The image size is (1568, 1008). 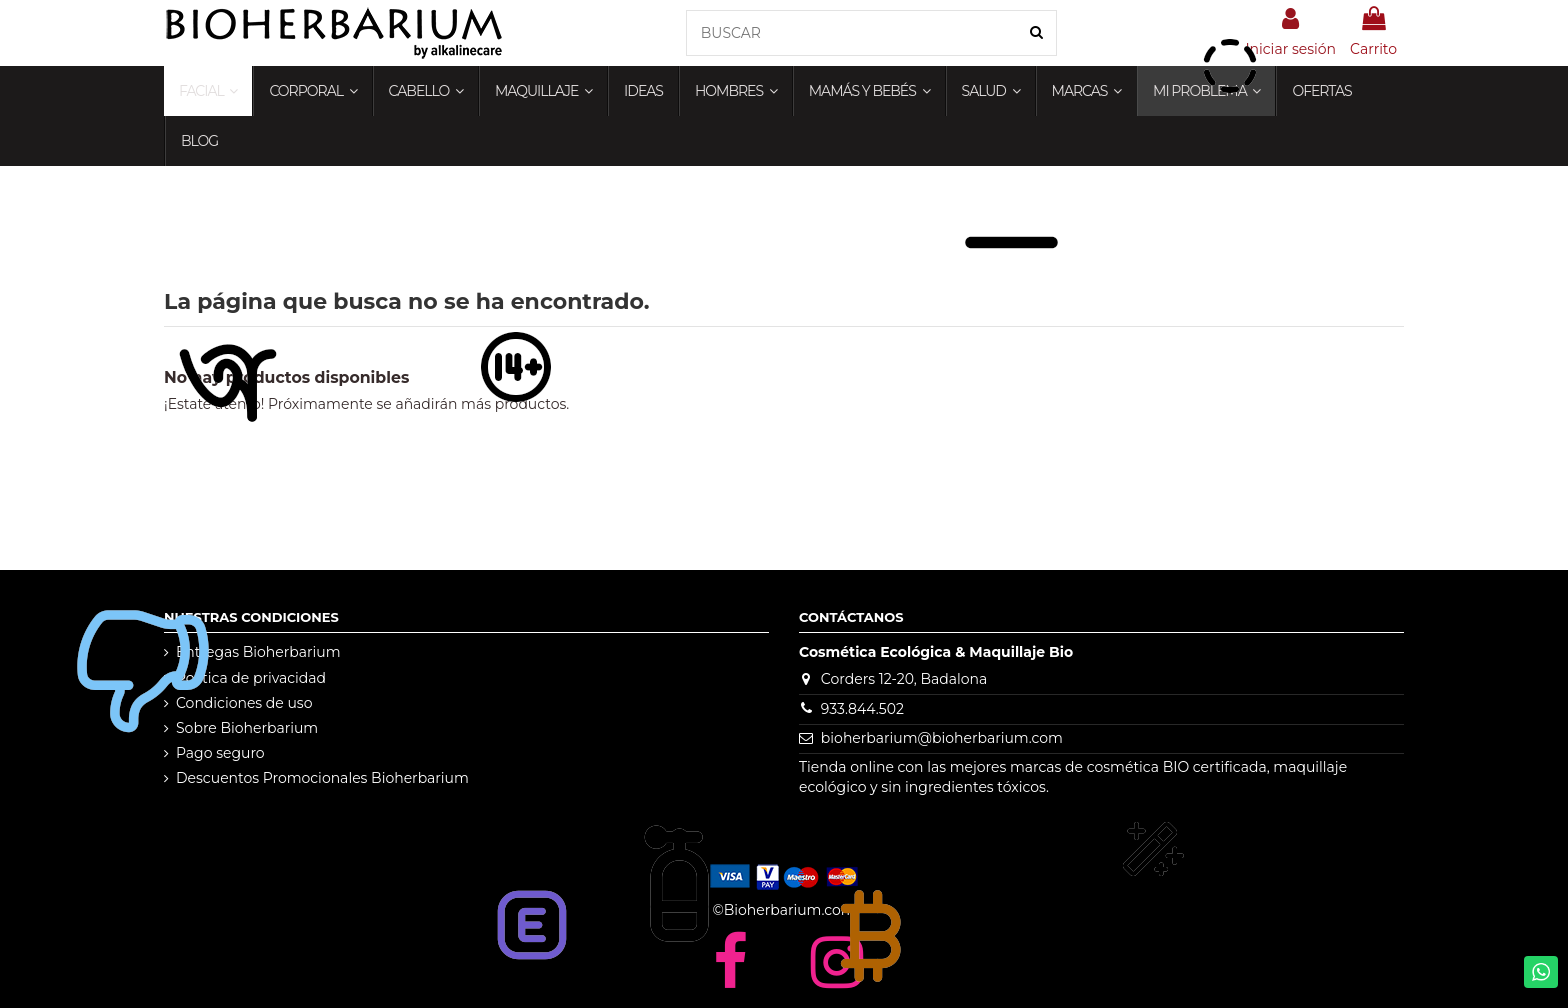 I want to click on access scuba diving equipment or gear, so click(x=679, y=883).